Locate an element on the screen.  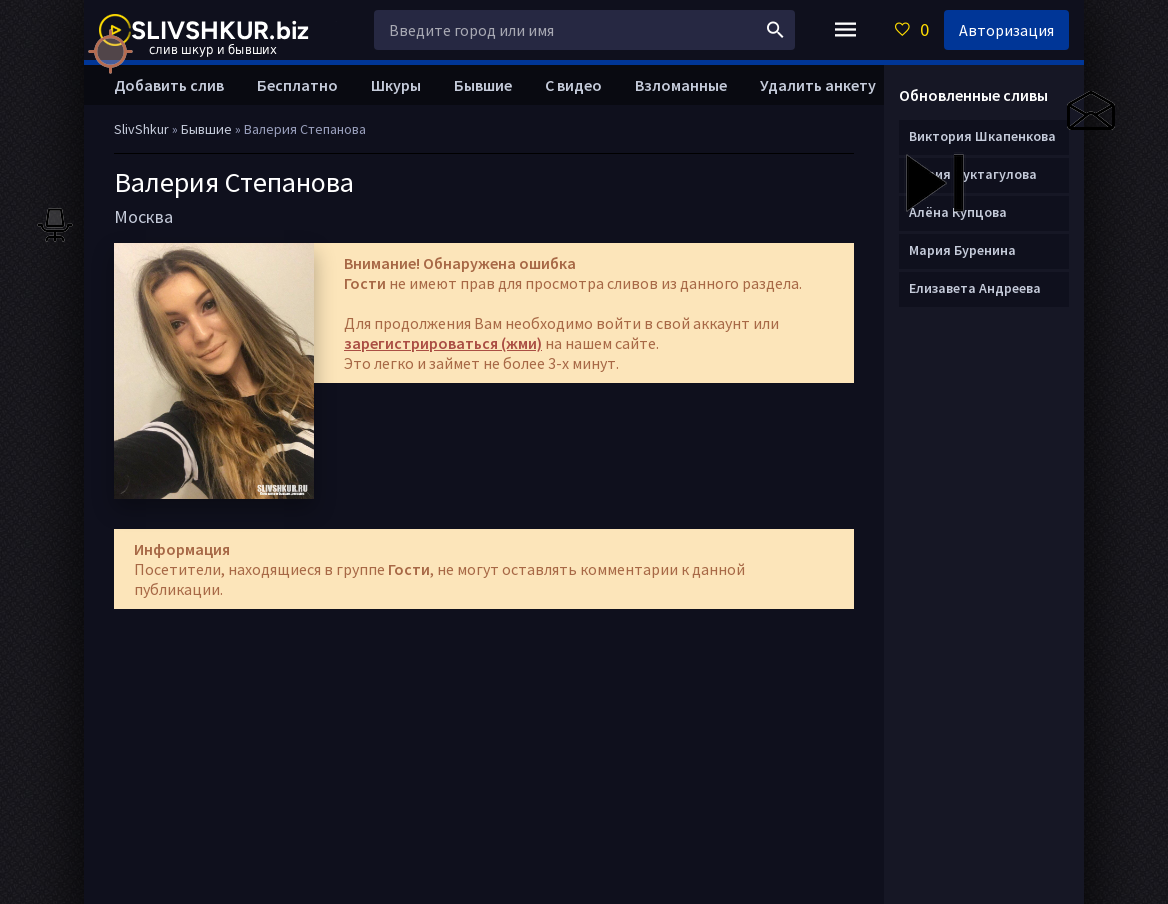
view read messages is located at coordinates (1091, 112).